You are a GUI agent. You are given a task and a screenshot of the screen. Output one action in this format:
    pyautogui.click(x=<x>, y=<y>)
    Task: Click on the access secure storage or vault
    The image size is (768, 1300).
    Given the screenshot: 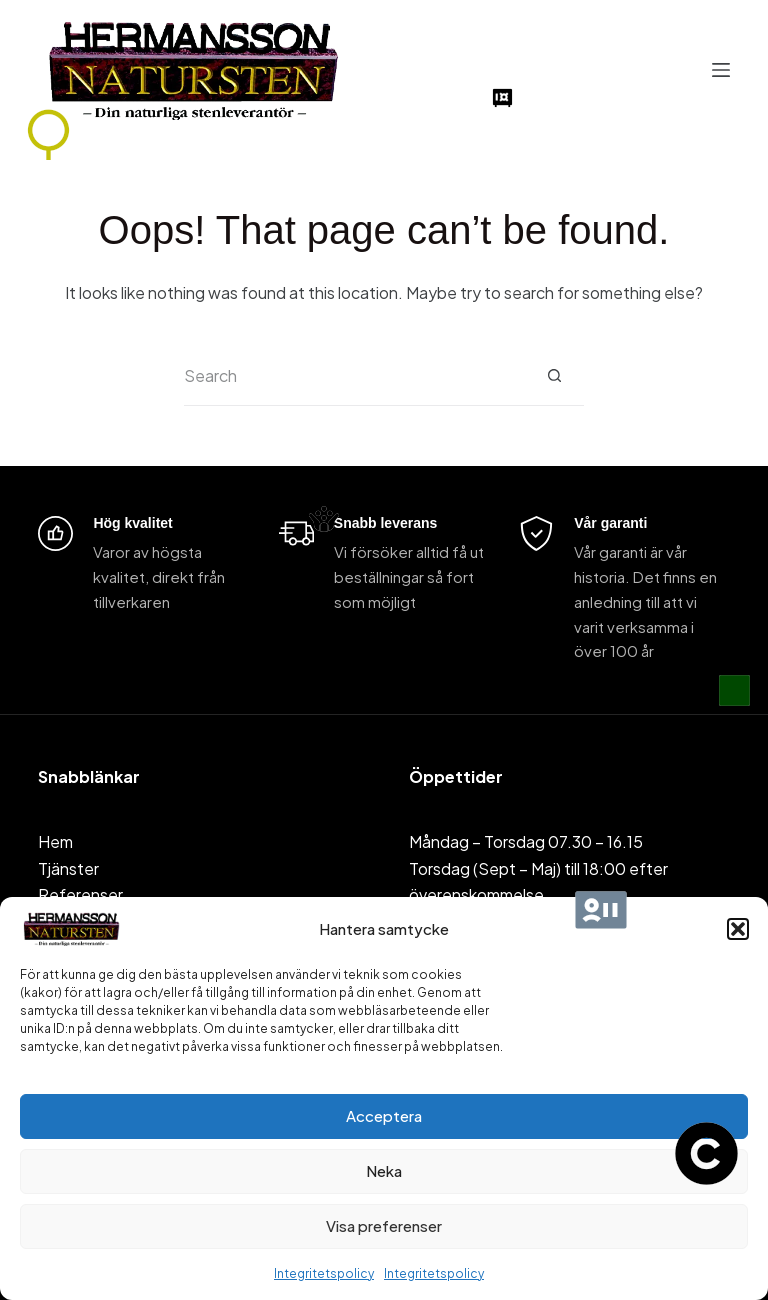 What is the action you would take?
    pyautogui.click(x=502, y=97)
    